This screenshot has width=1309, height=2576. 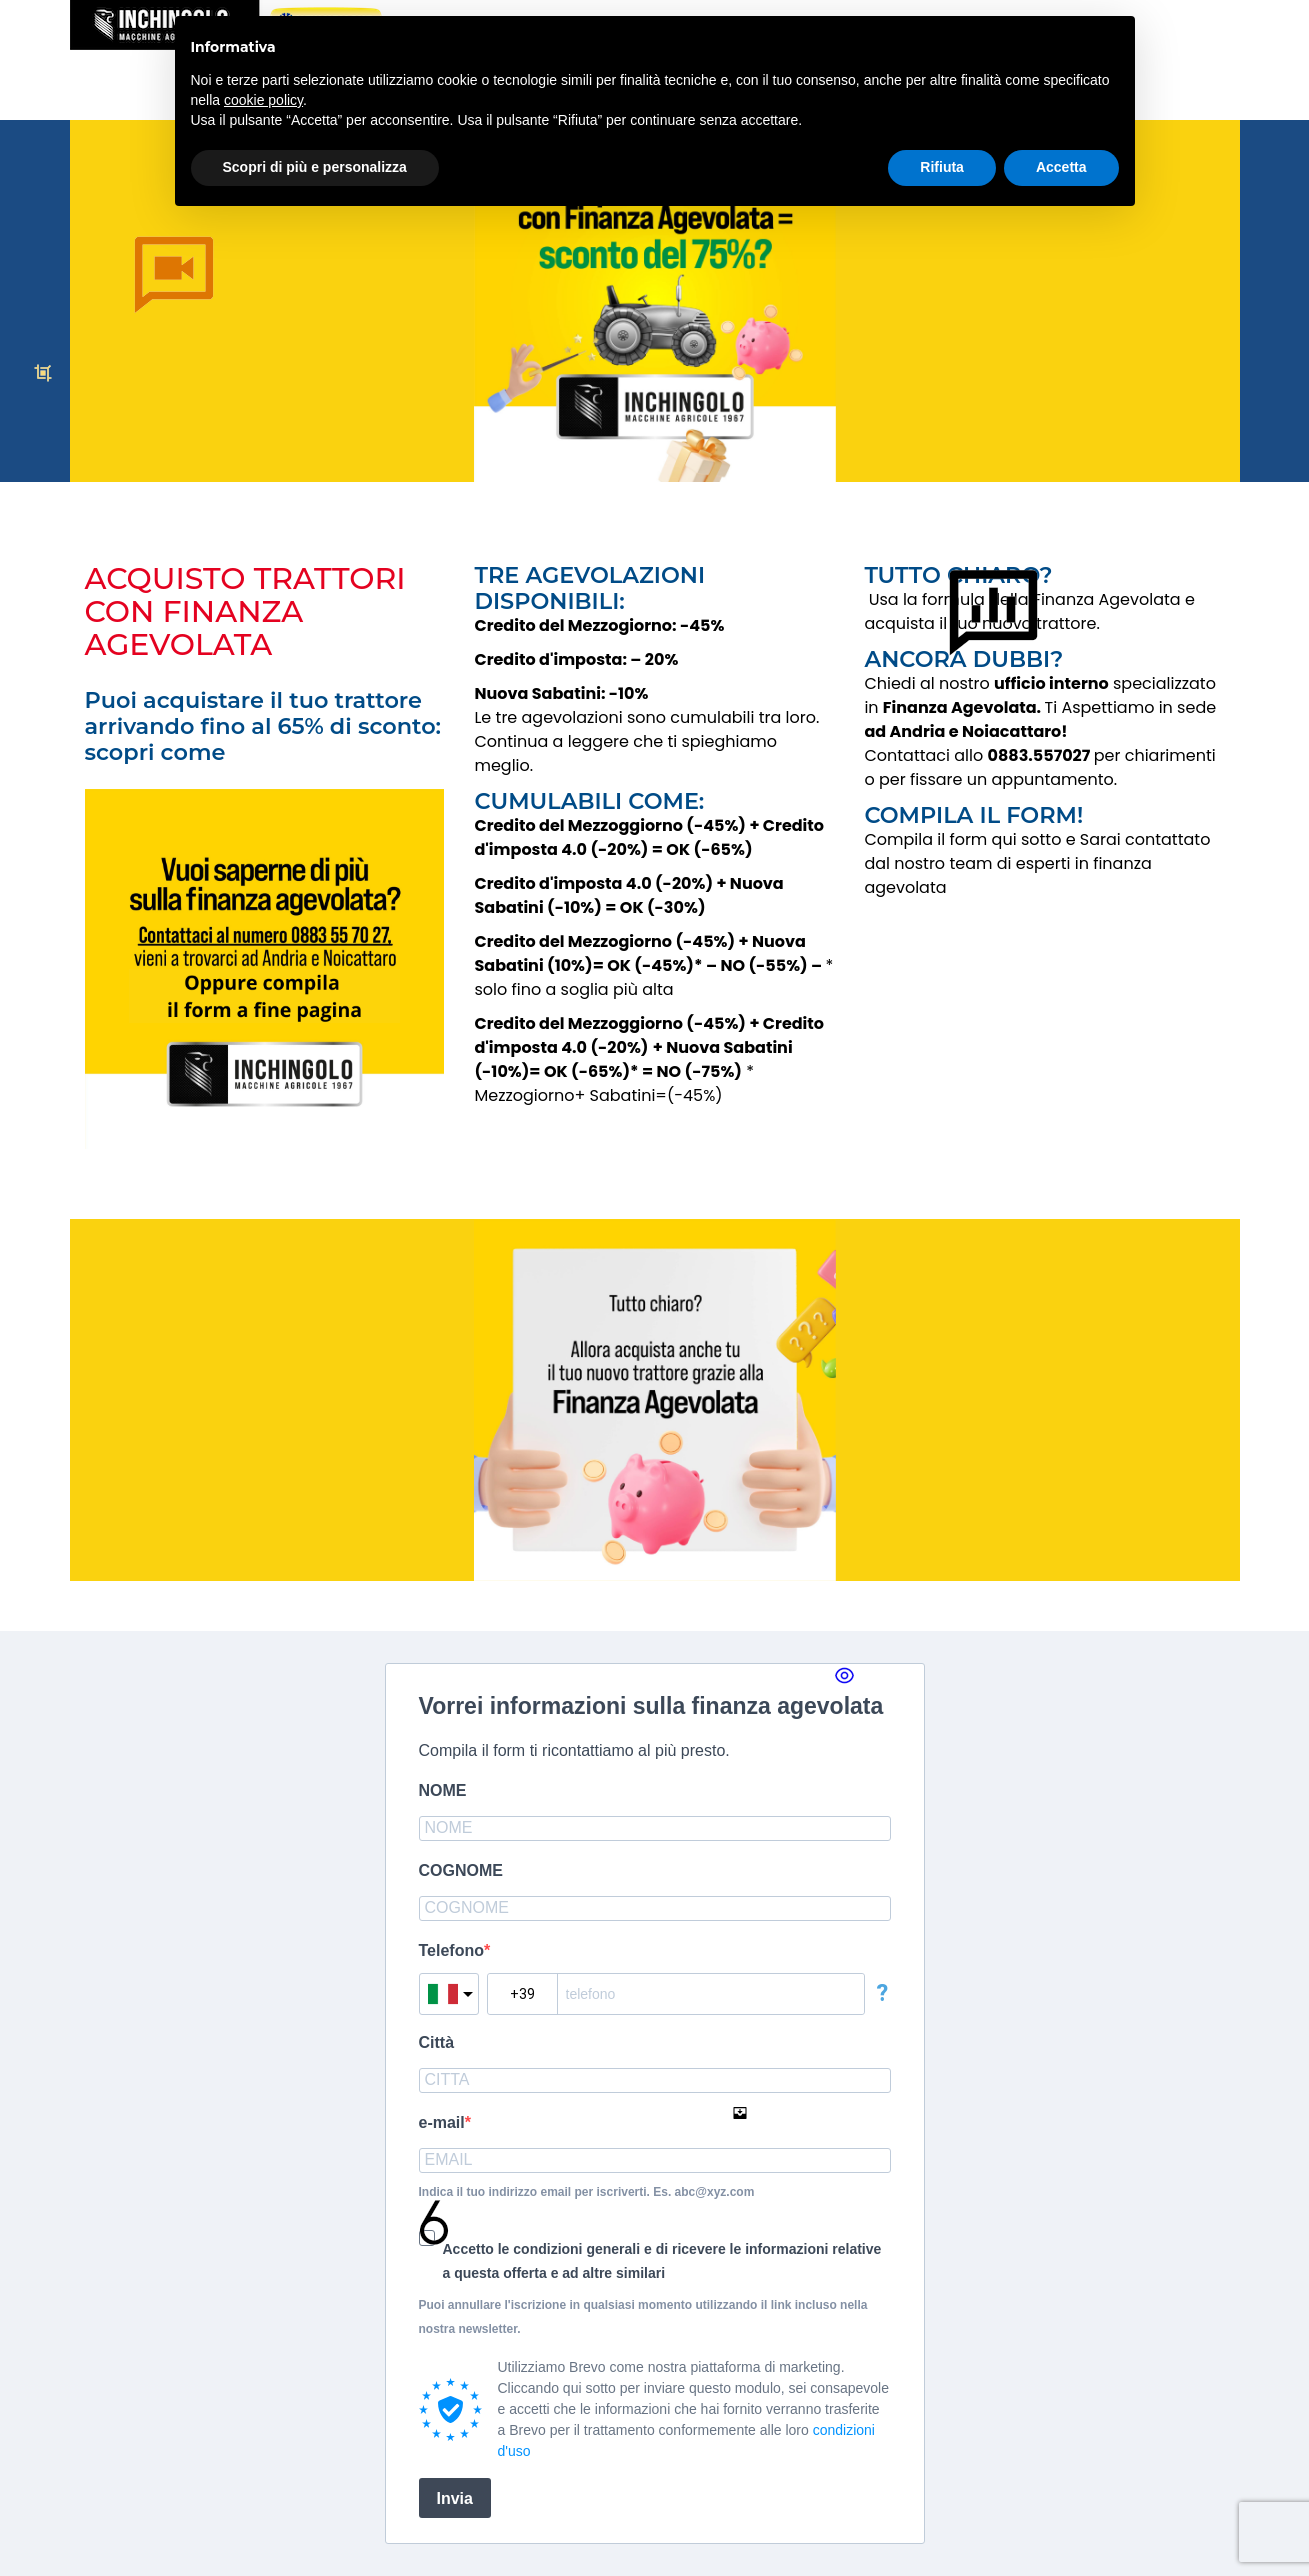 I want to click on import files or data into the application, so click(x=740, y=2113).